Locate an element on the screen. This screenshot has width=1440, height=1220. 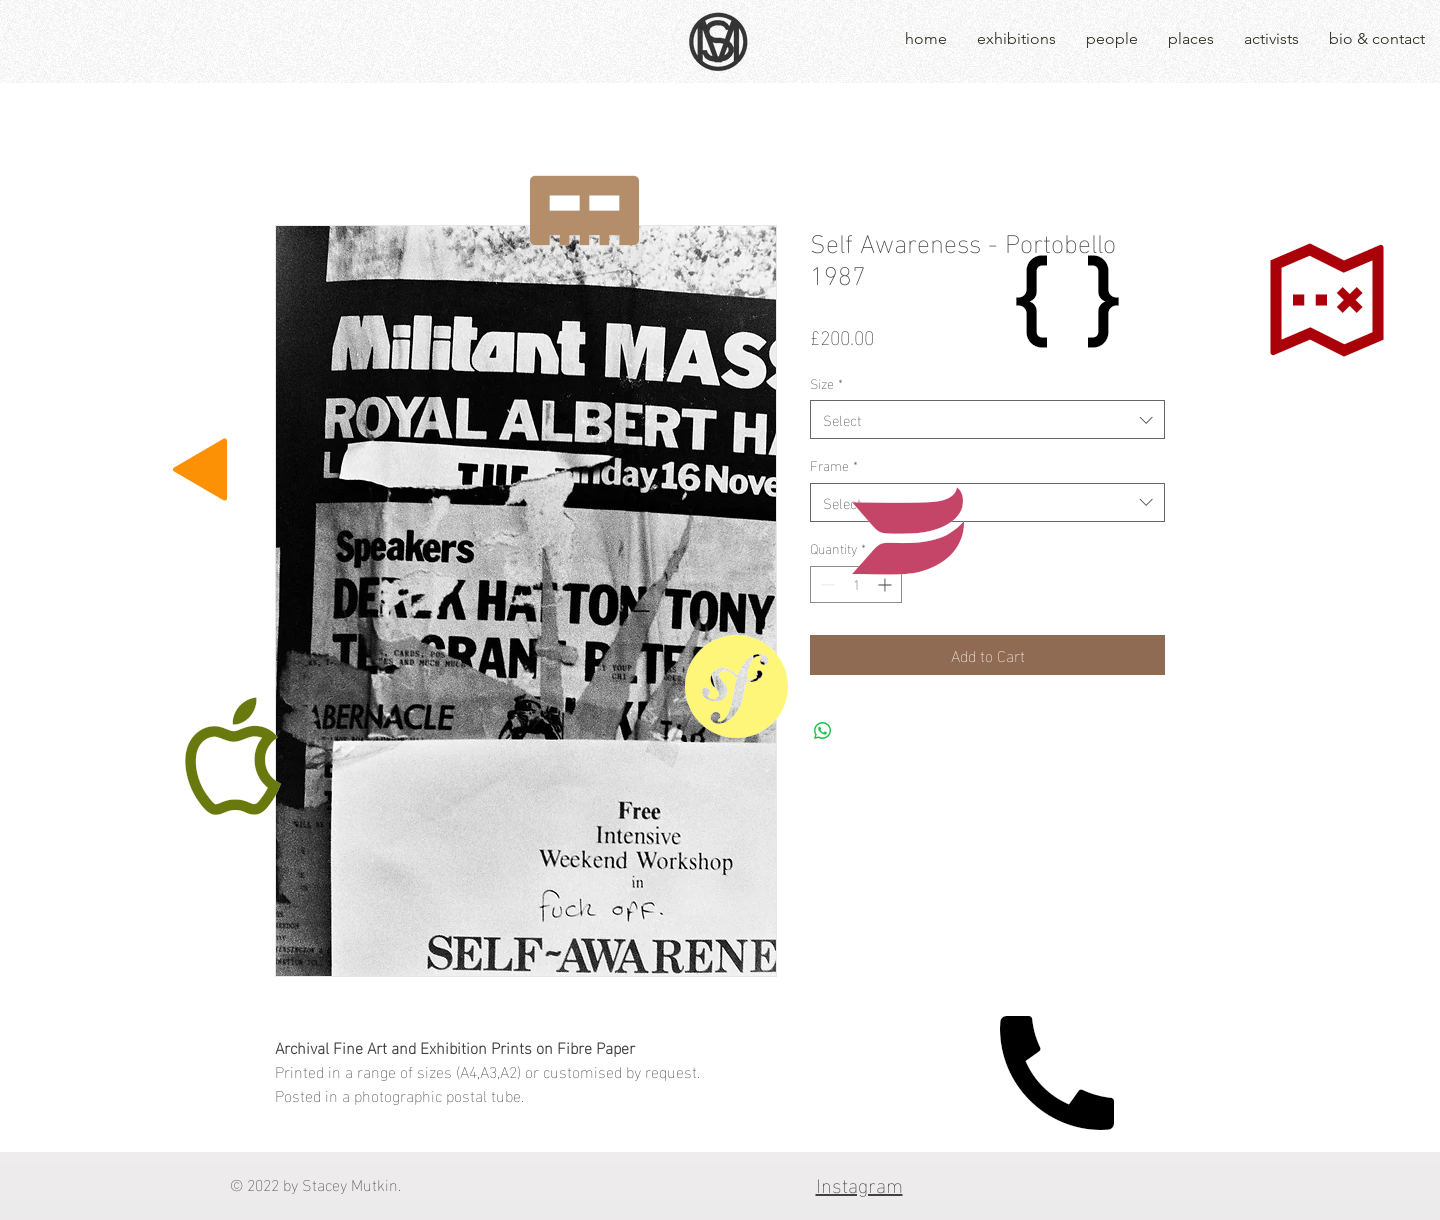
access code editor or development tools is located at coordinates (1067, 301).